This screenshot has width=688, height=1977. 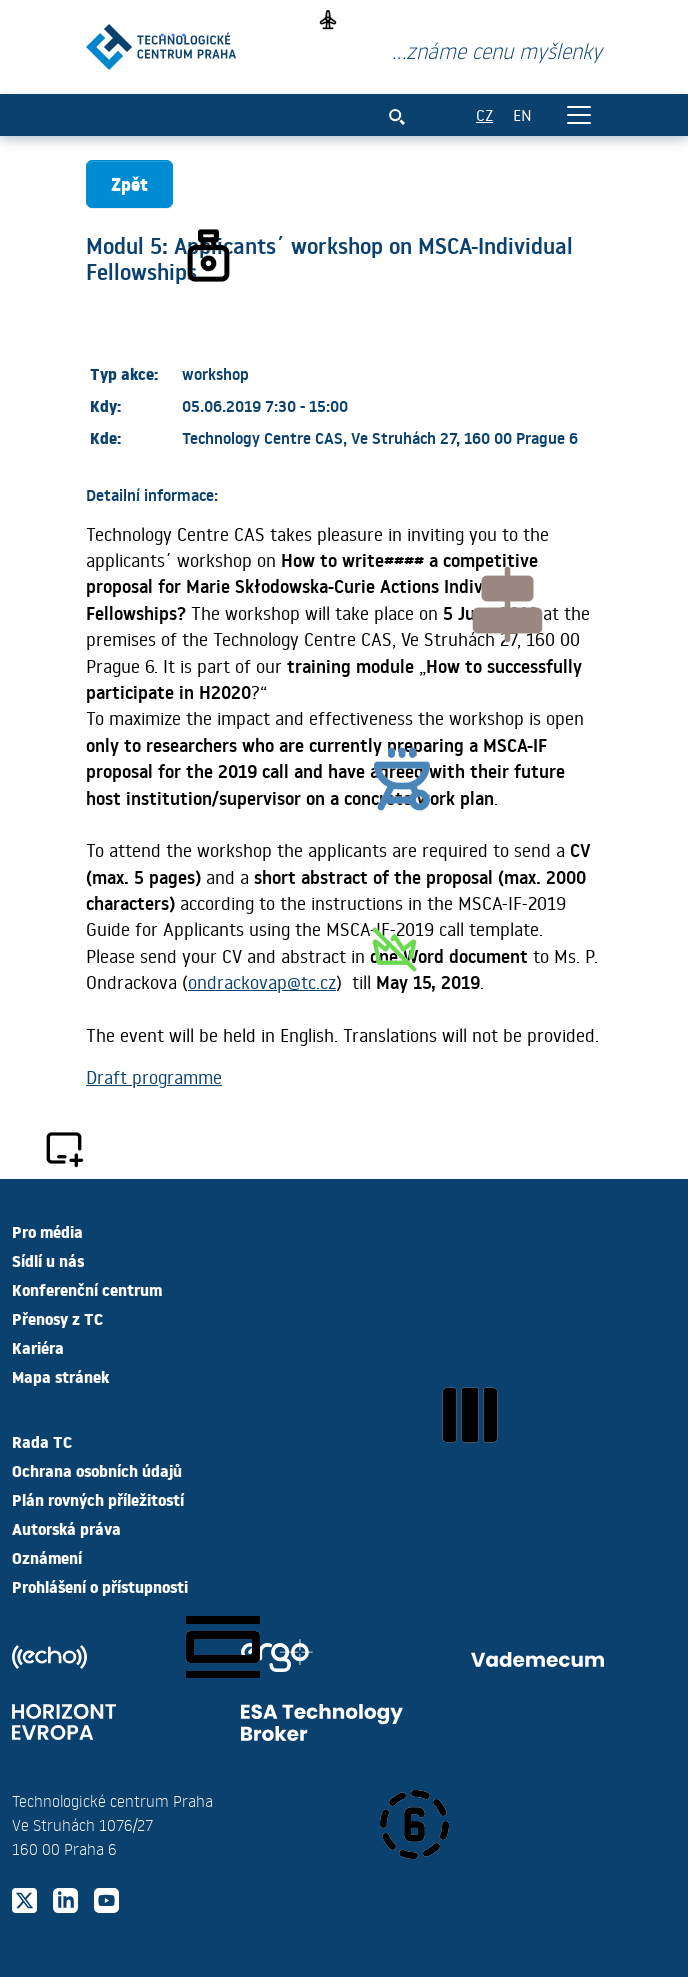 What do you see at coordinates (394, 949) in the screenshot?
I see `remove premium or VIP status` at bounding box center [394, 949].